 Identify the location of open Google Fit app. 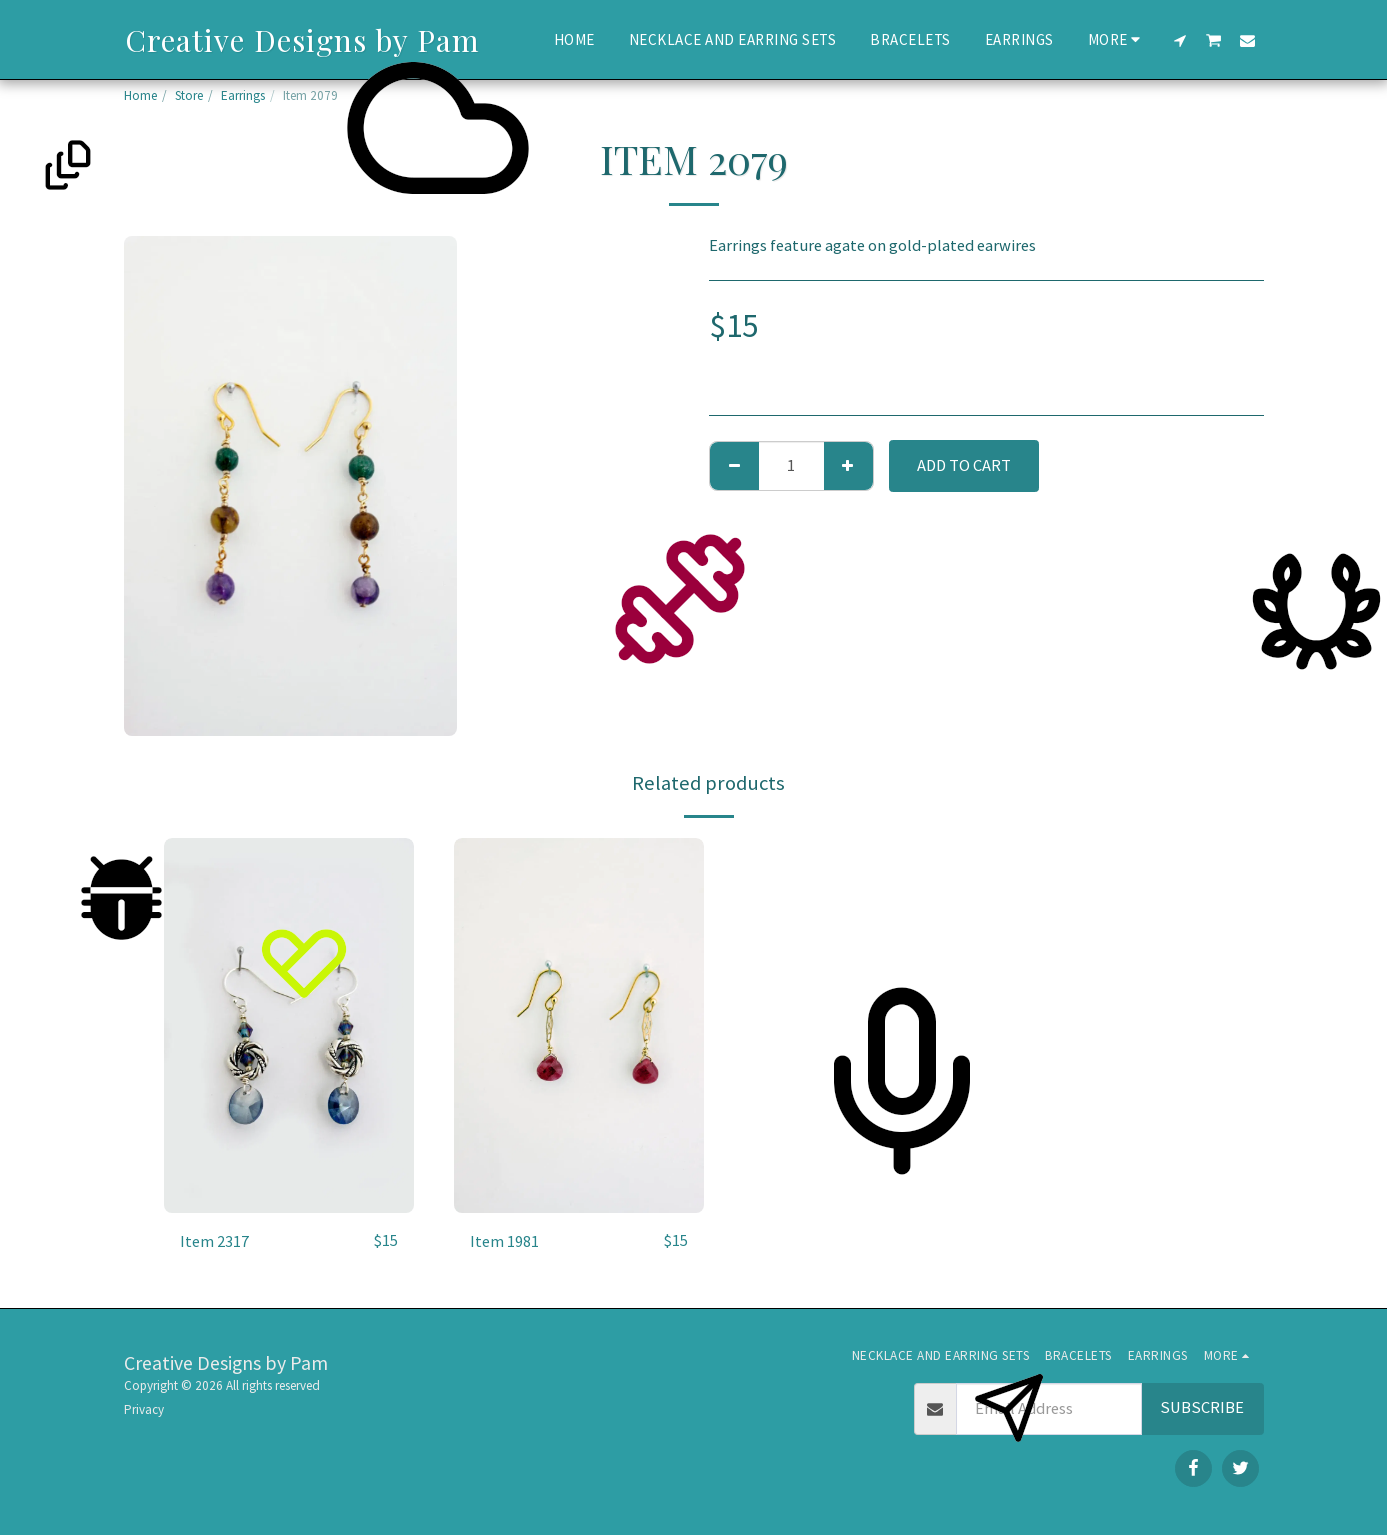
(304, 962).